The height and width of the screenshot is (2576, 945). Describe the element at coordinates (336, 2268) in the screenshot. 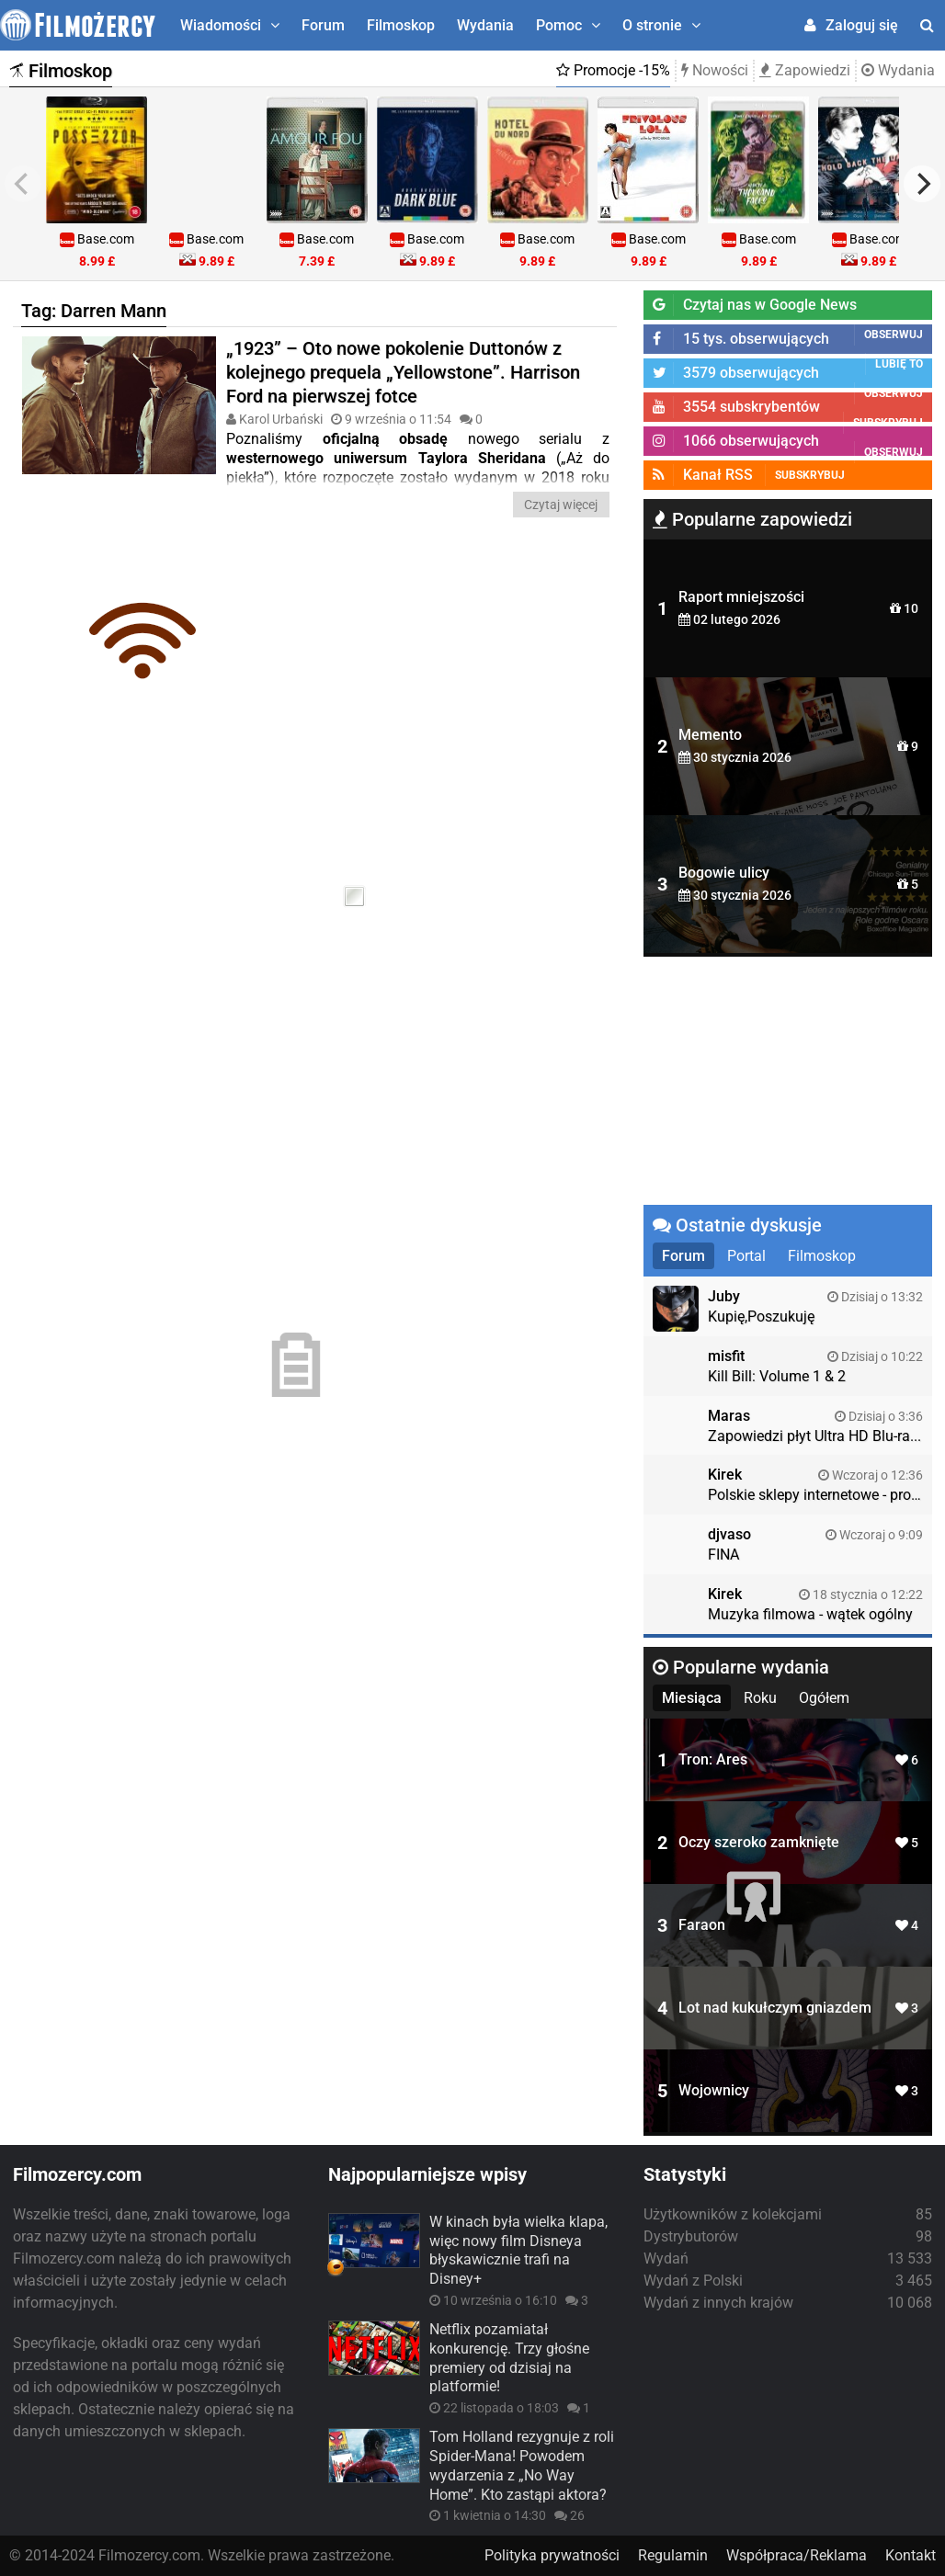

I see `indicates user is tired or exhausted` at that location.